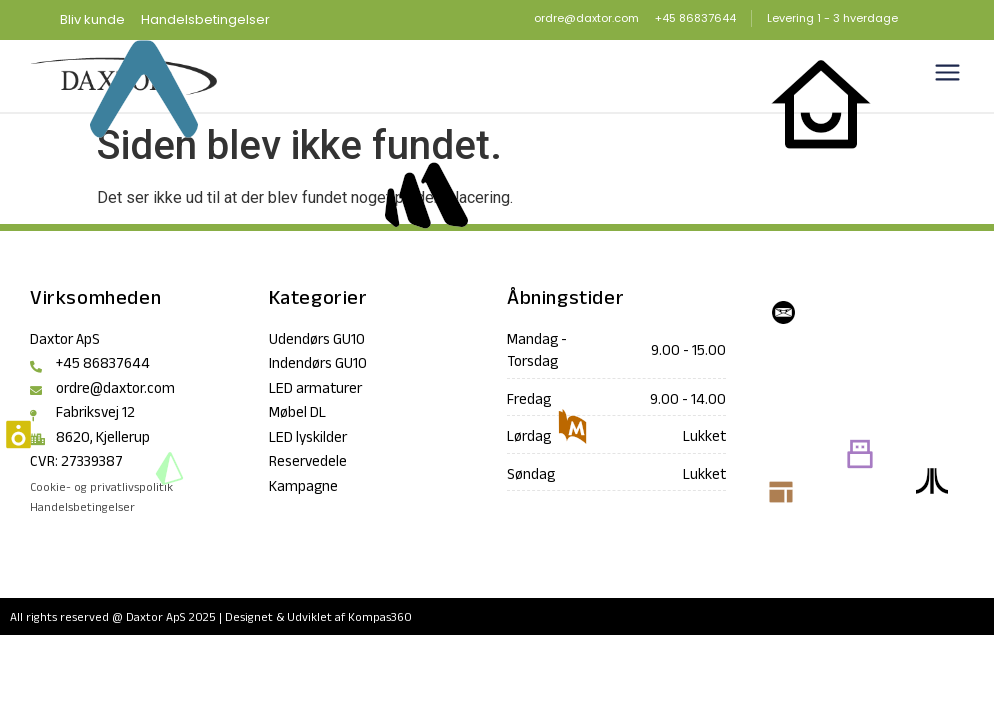  I want to click on access USB drive or external storage, so click(860, 454).